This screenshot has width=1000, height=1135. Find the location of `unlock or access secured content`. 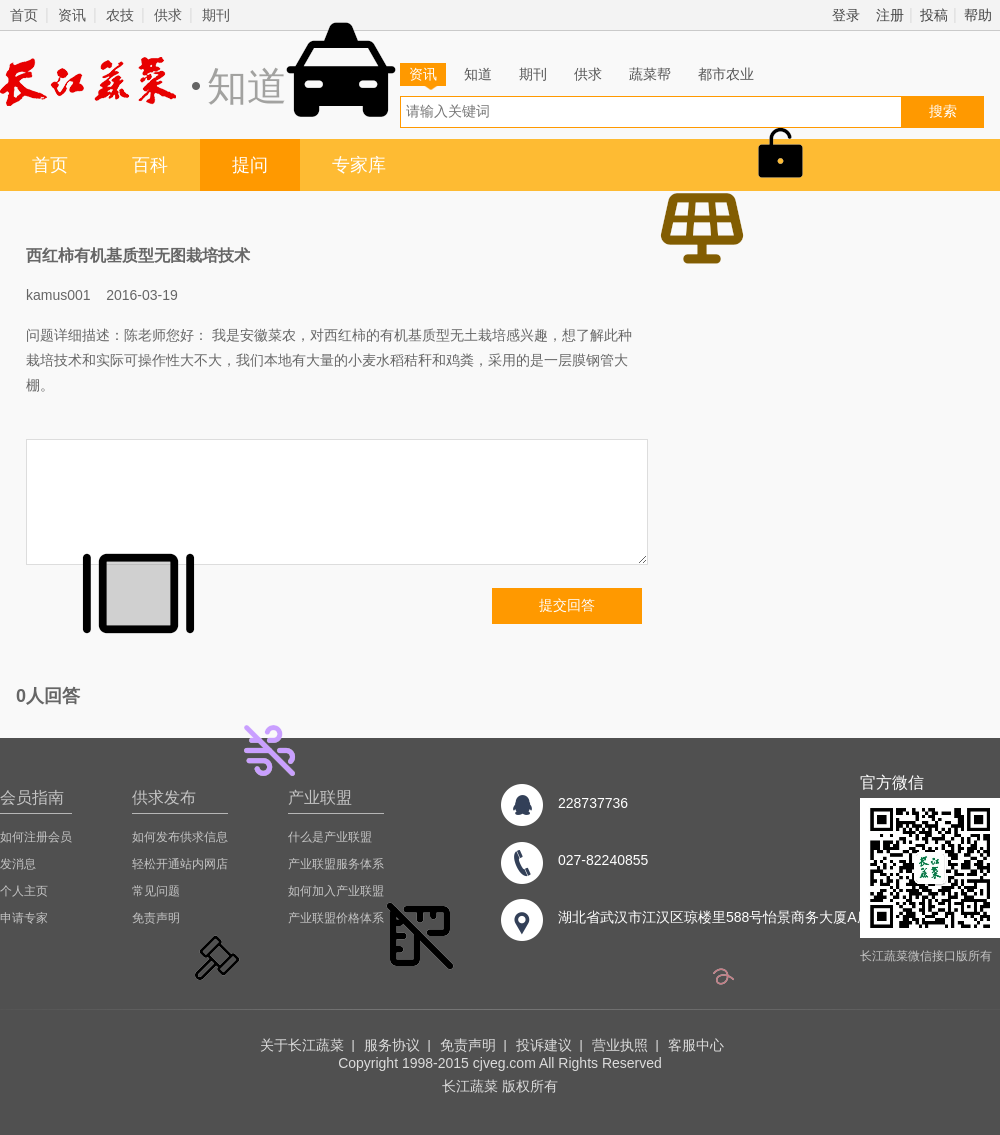

unlock or access secured content is located at coordinates (780, 155).